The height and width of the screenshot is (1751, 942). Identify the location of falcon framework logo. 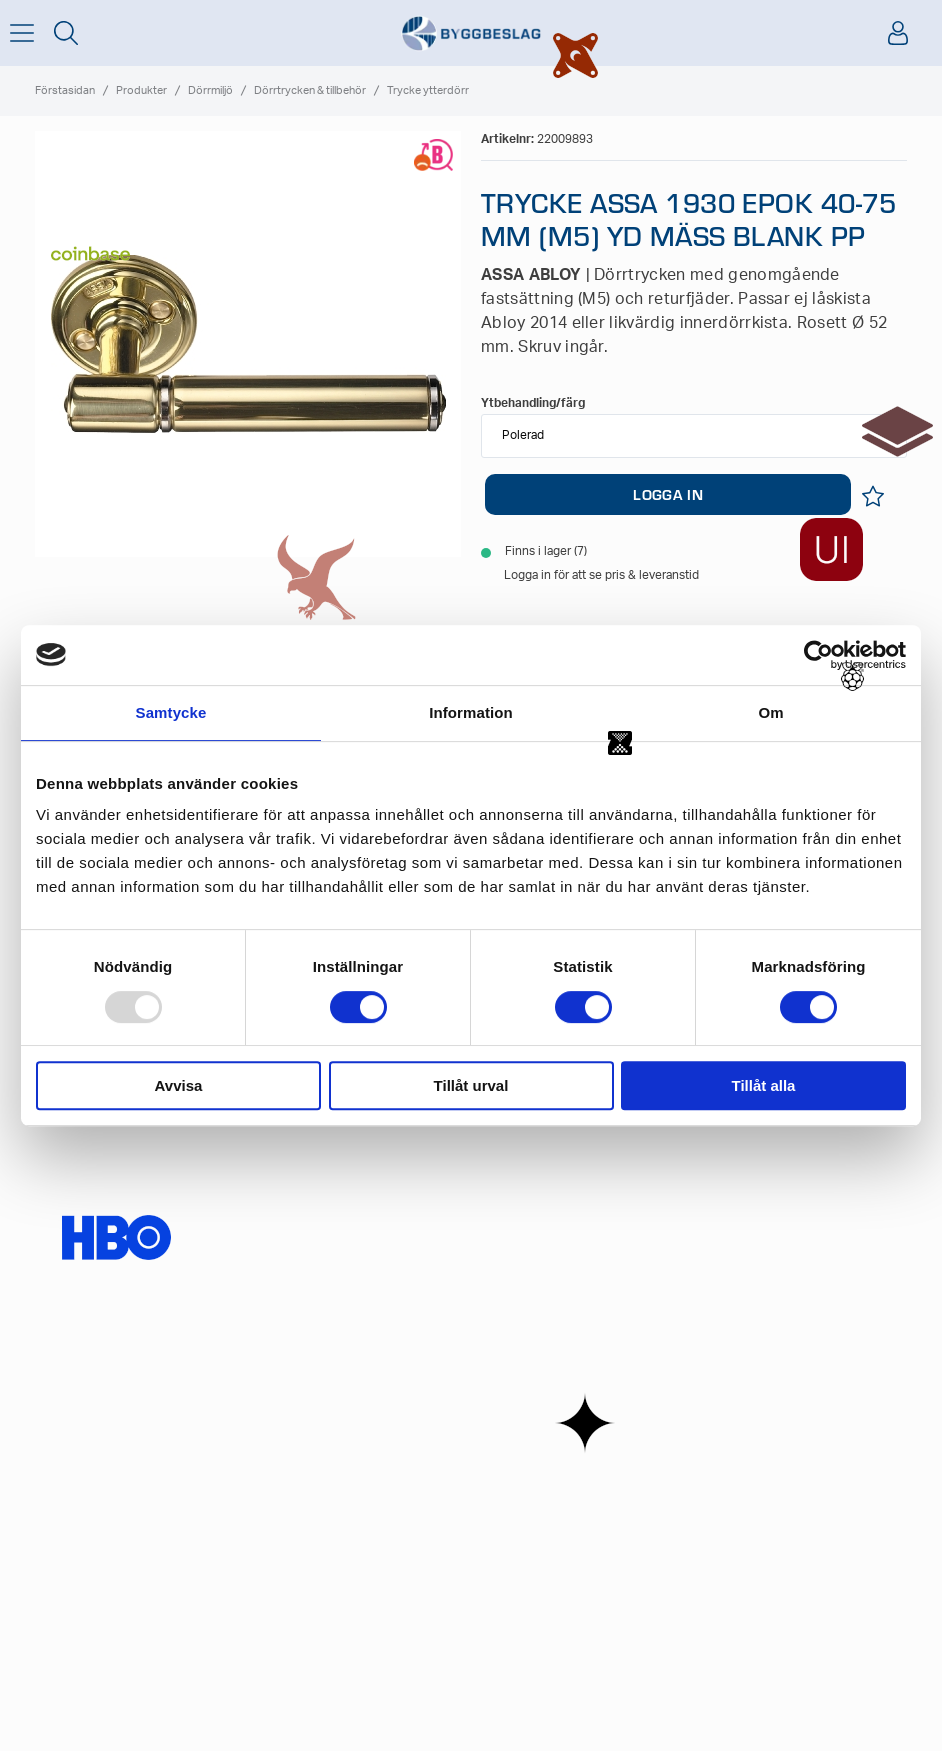
(316, 577).